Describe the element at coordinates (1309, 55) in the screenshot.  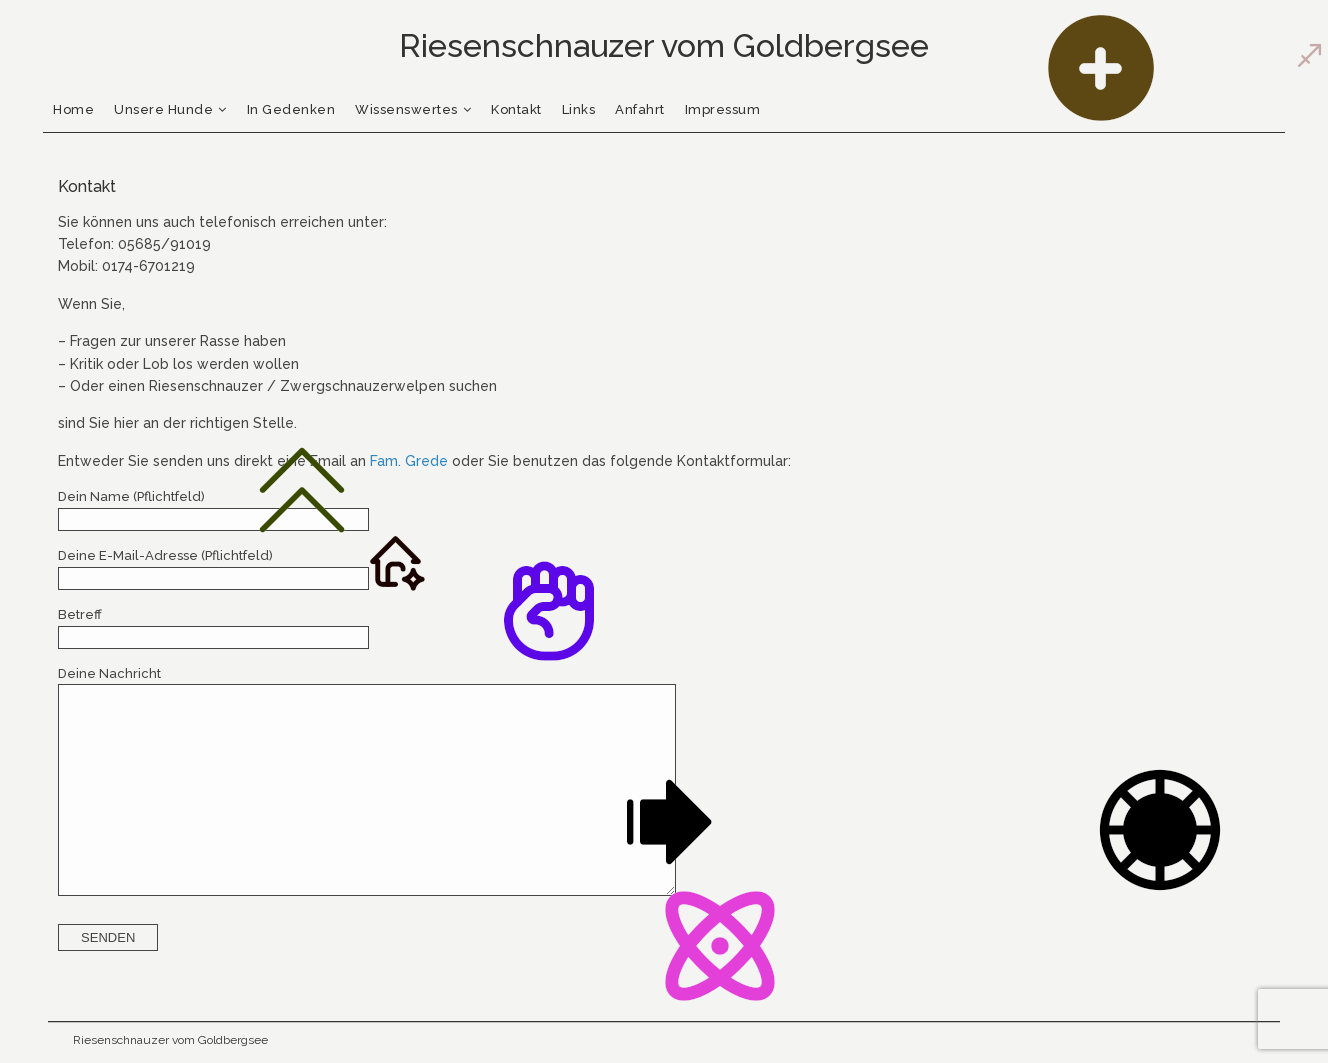
I see `sagittarius zodiac sign indicator` at that location.